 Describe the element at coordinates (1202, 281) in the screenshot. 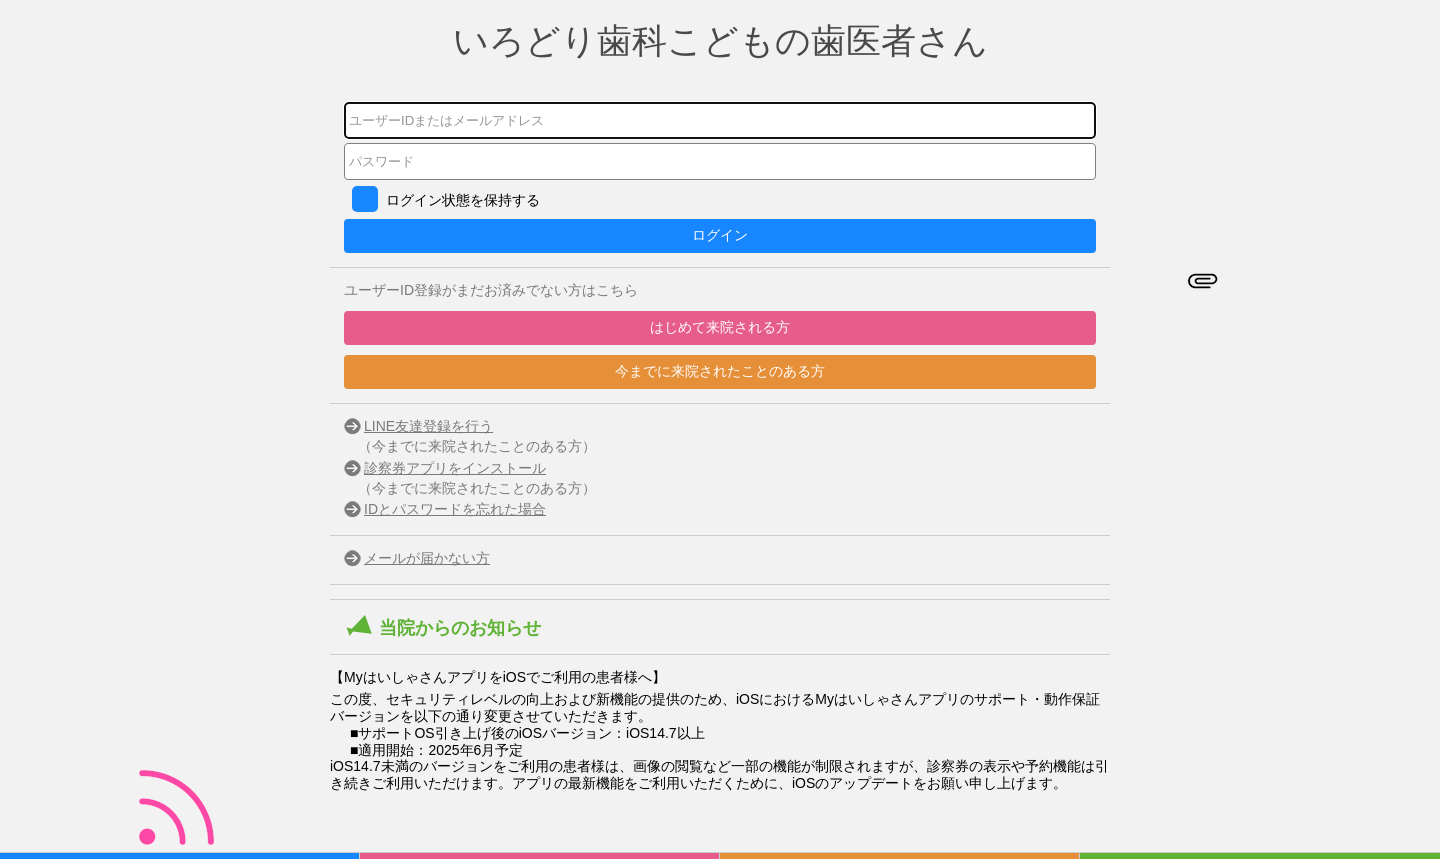

I see `attach a file to your message` at that location.